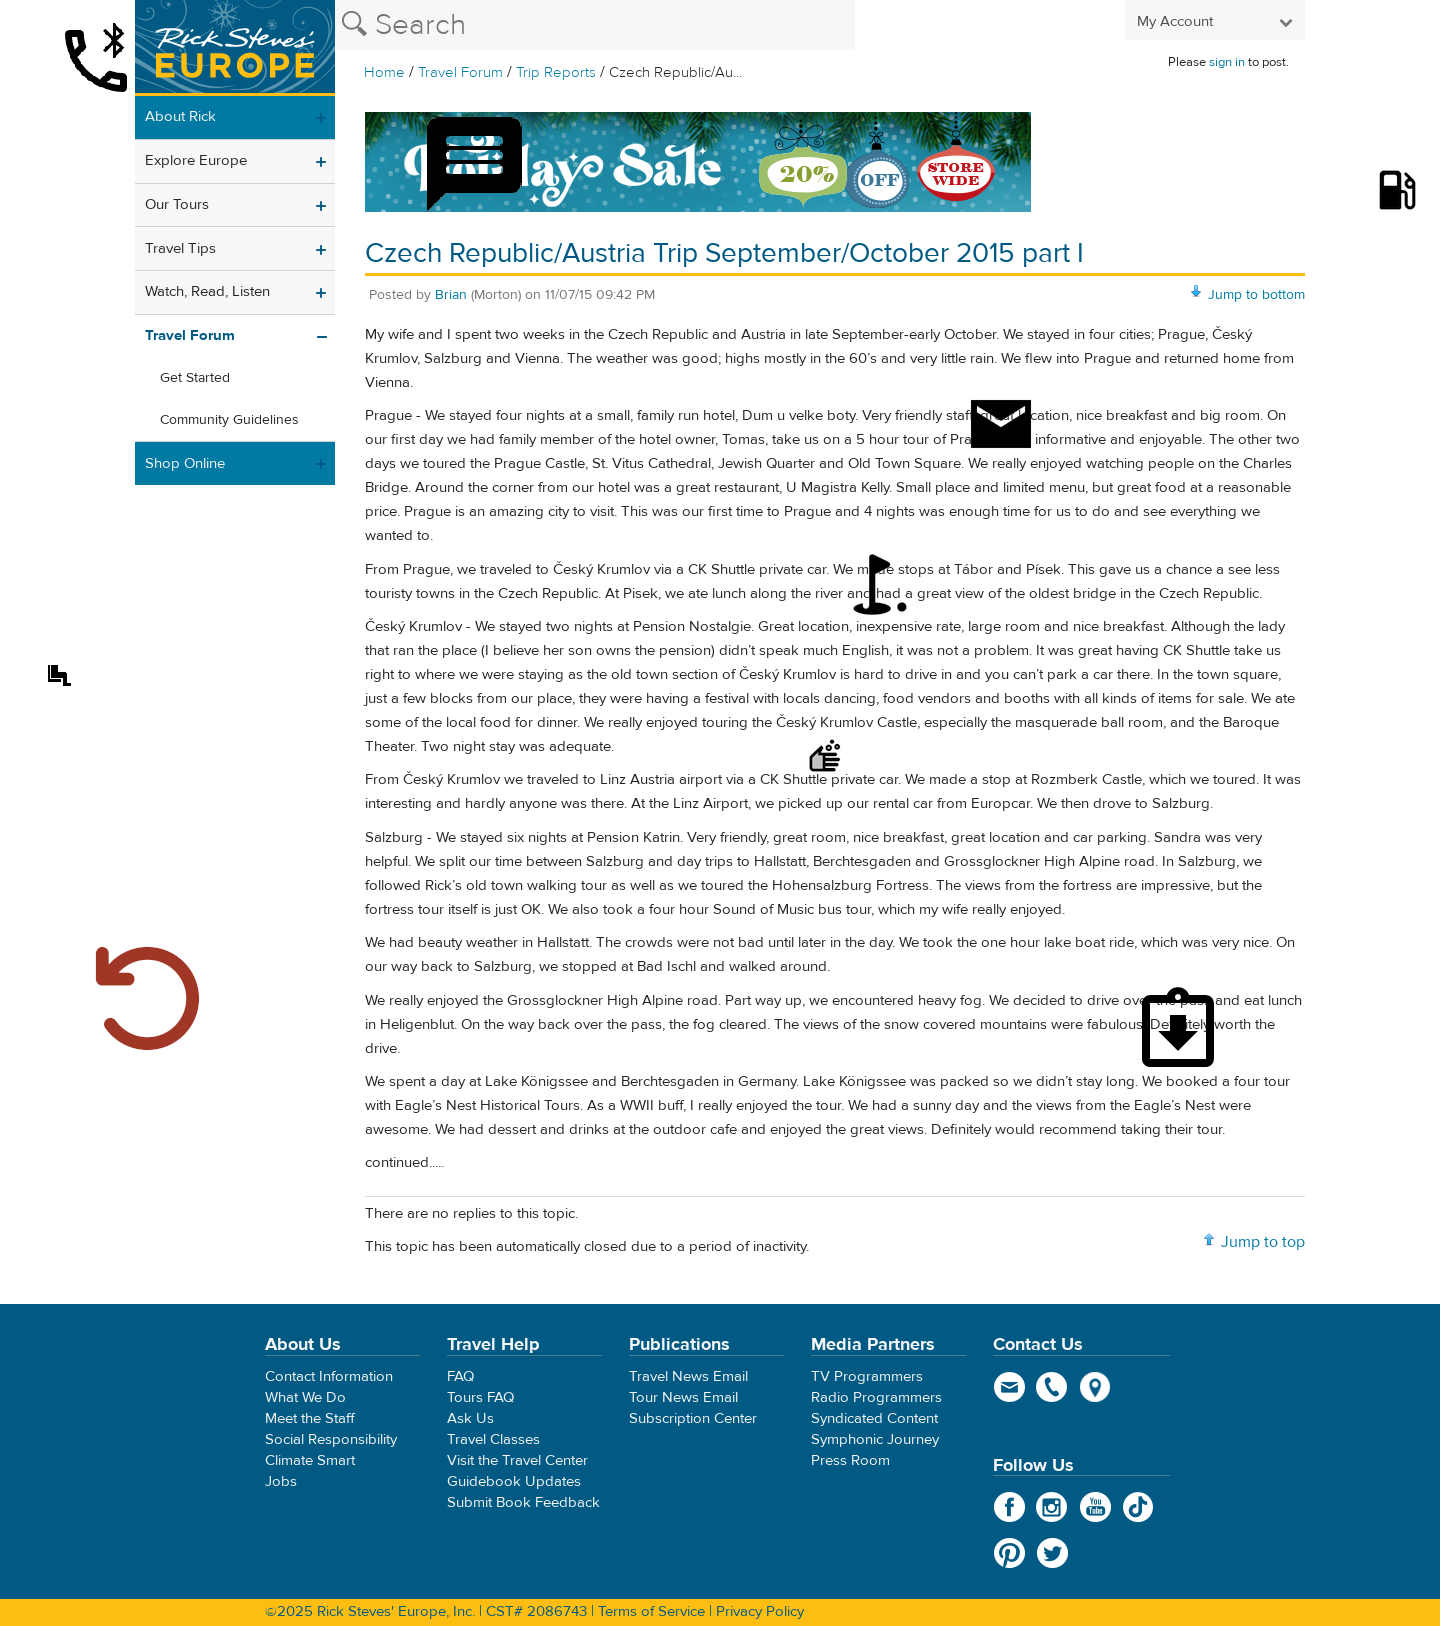  I want to click on download or receive an assignment, so click(1178, 1031).